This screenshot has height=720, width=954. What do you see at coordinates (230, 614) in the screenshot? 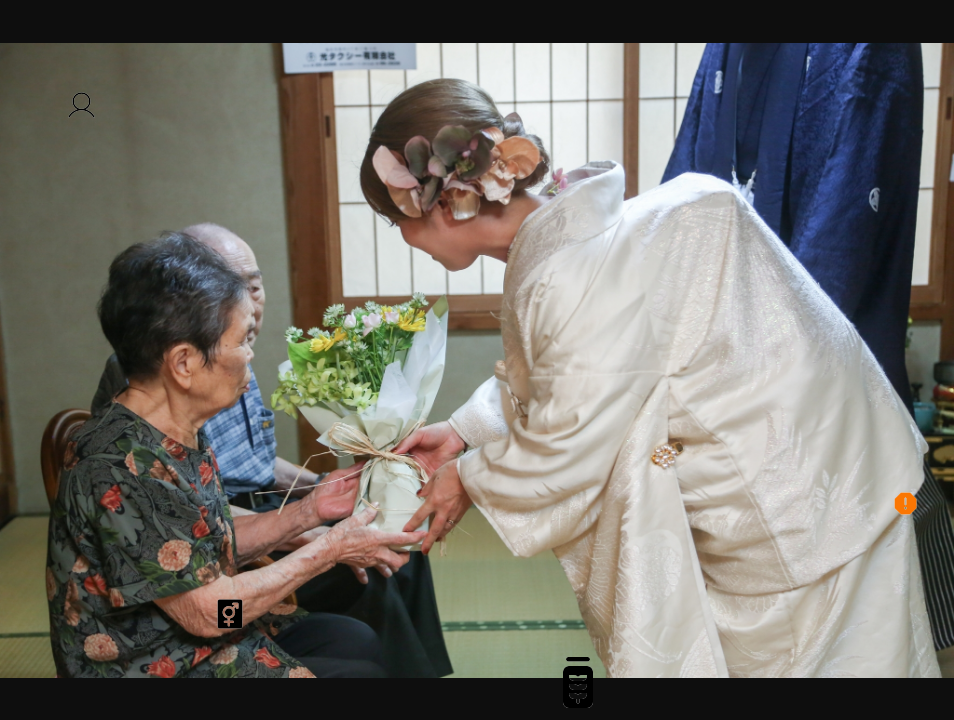
I see `indicates intersex gender identity option` at bounding box center [230, 614].